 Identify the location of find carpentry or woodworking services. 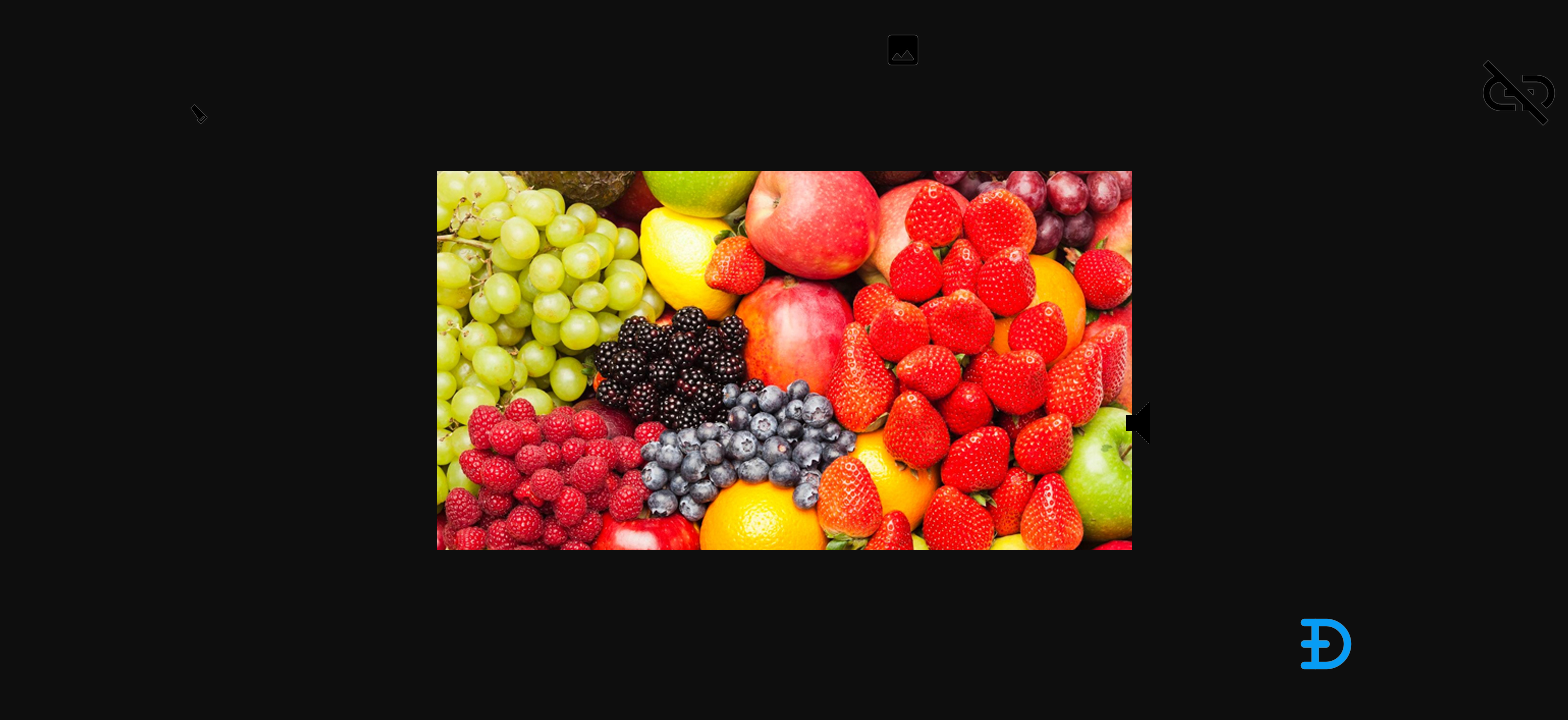
(199, 114).